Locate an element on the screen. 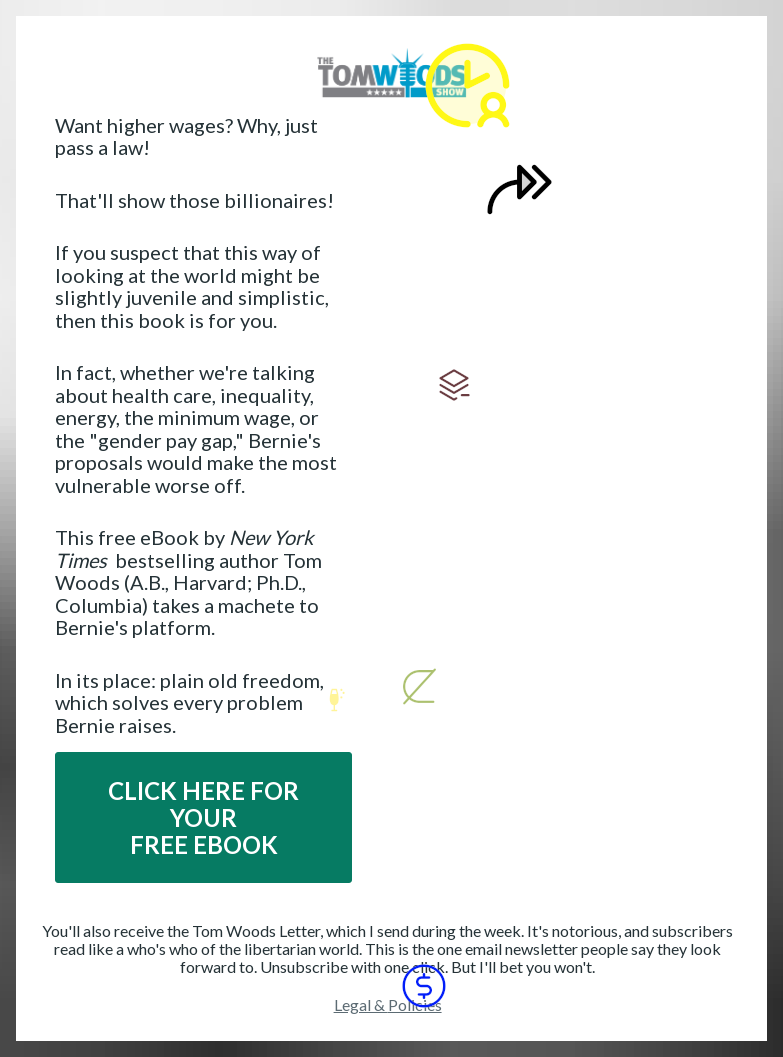 This screenshot has height=1057, width=783. view user activity history is located at coordinates (467, 85).